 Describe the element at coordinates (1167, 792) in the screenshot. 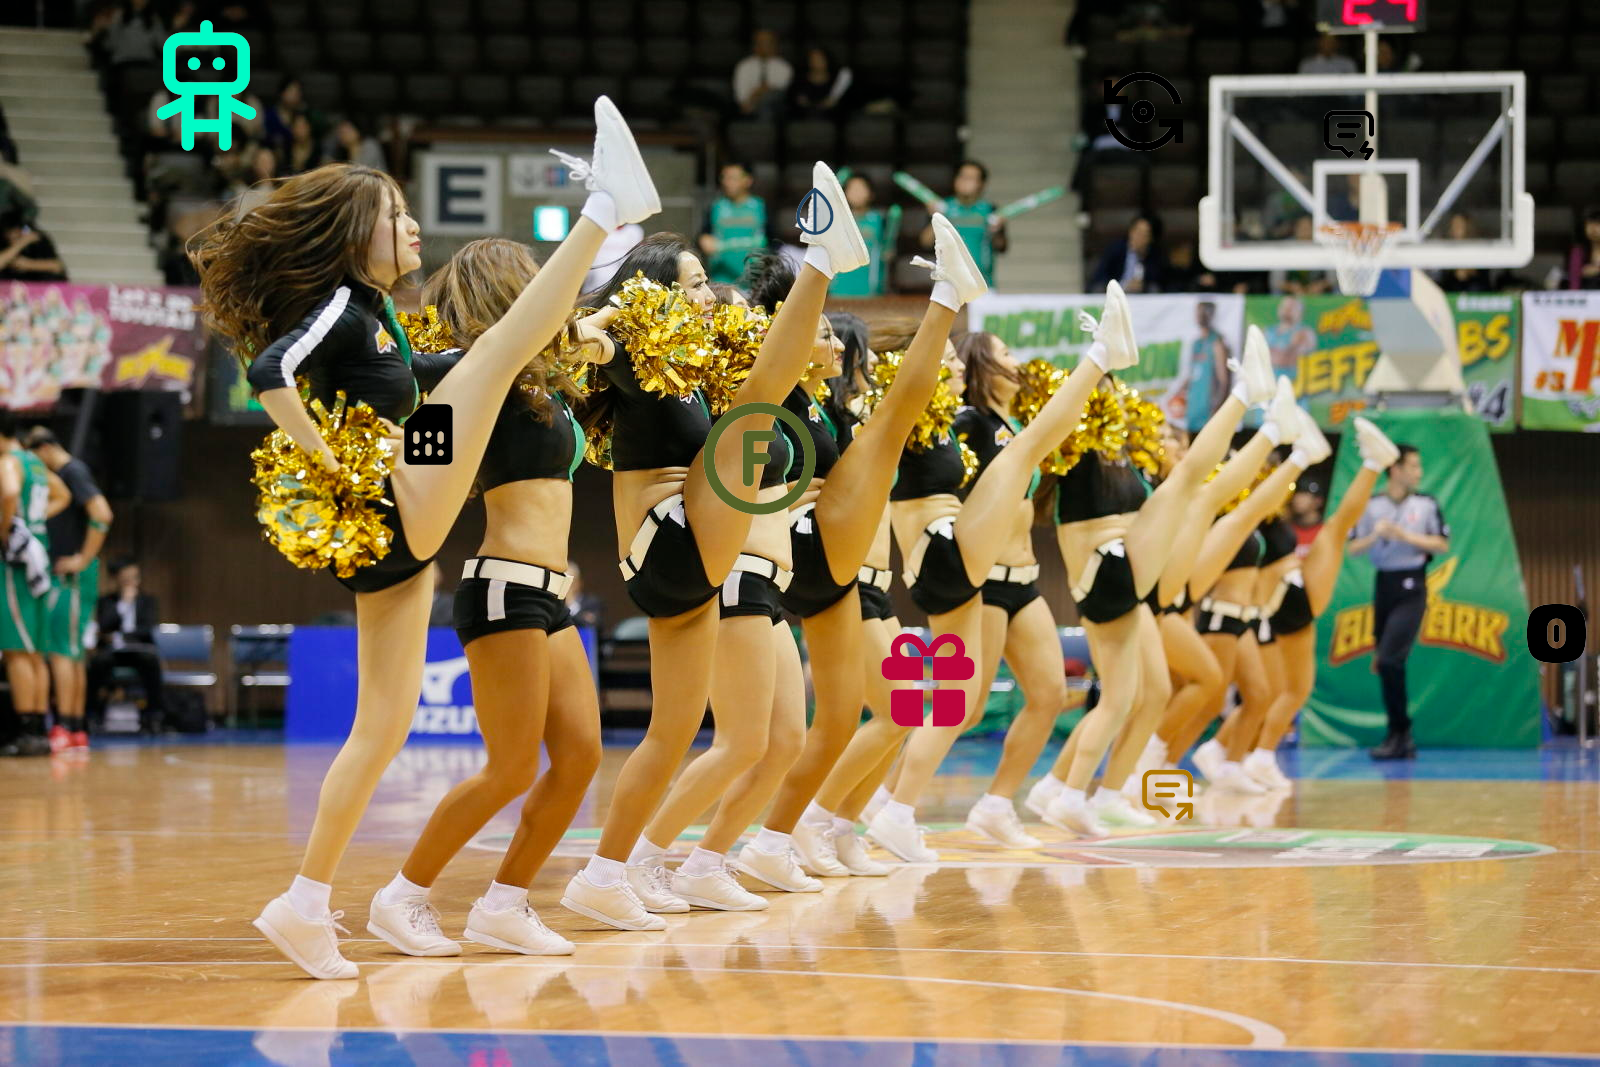

I see `share a message or conversation` at that location.